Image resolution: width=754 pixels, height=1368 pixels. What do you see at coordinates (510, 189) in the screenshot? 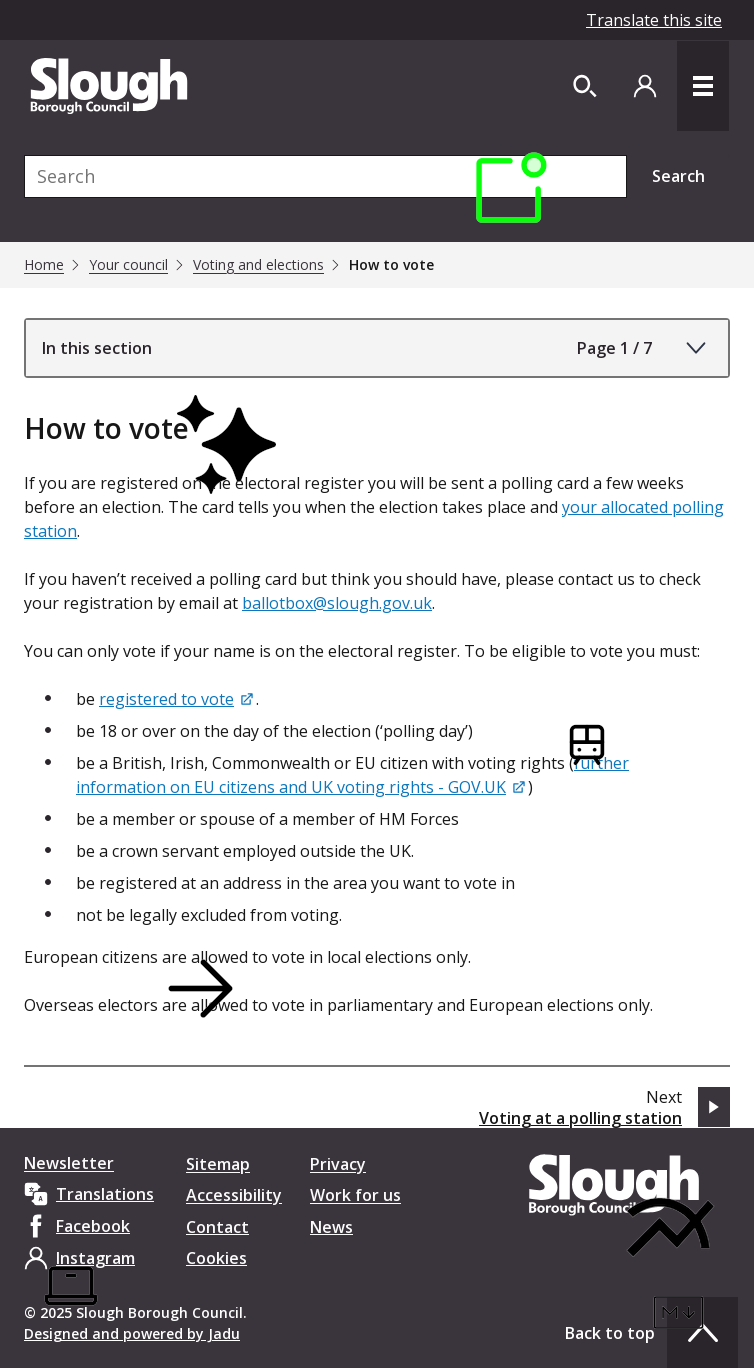
I see `indicates new notifications or alerts` at bounding box center [510, 189].